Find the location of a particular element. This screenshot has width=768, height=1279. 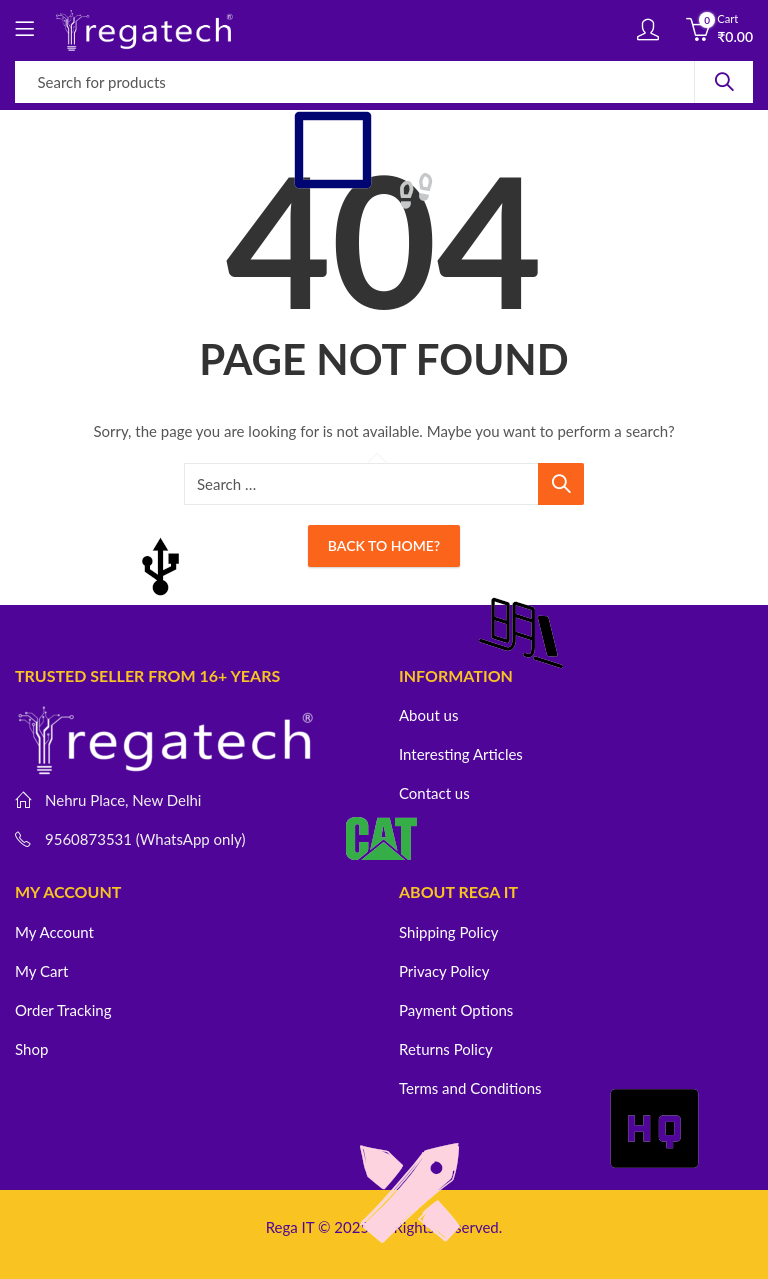

indicates USB connection available is located at coordinates (160, 566).